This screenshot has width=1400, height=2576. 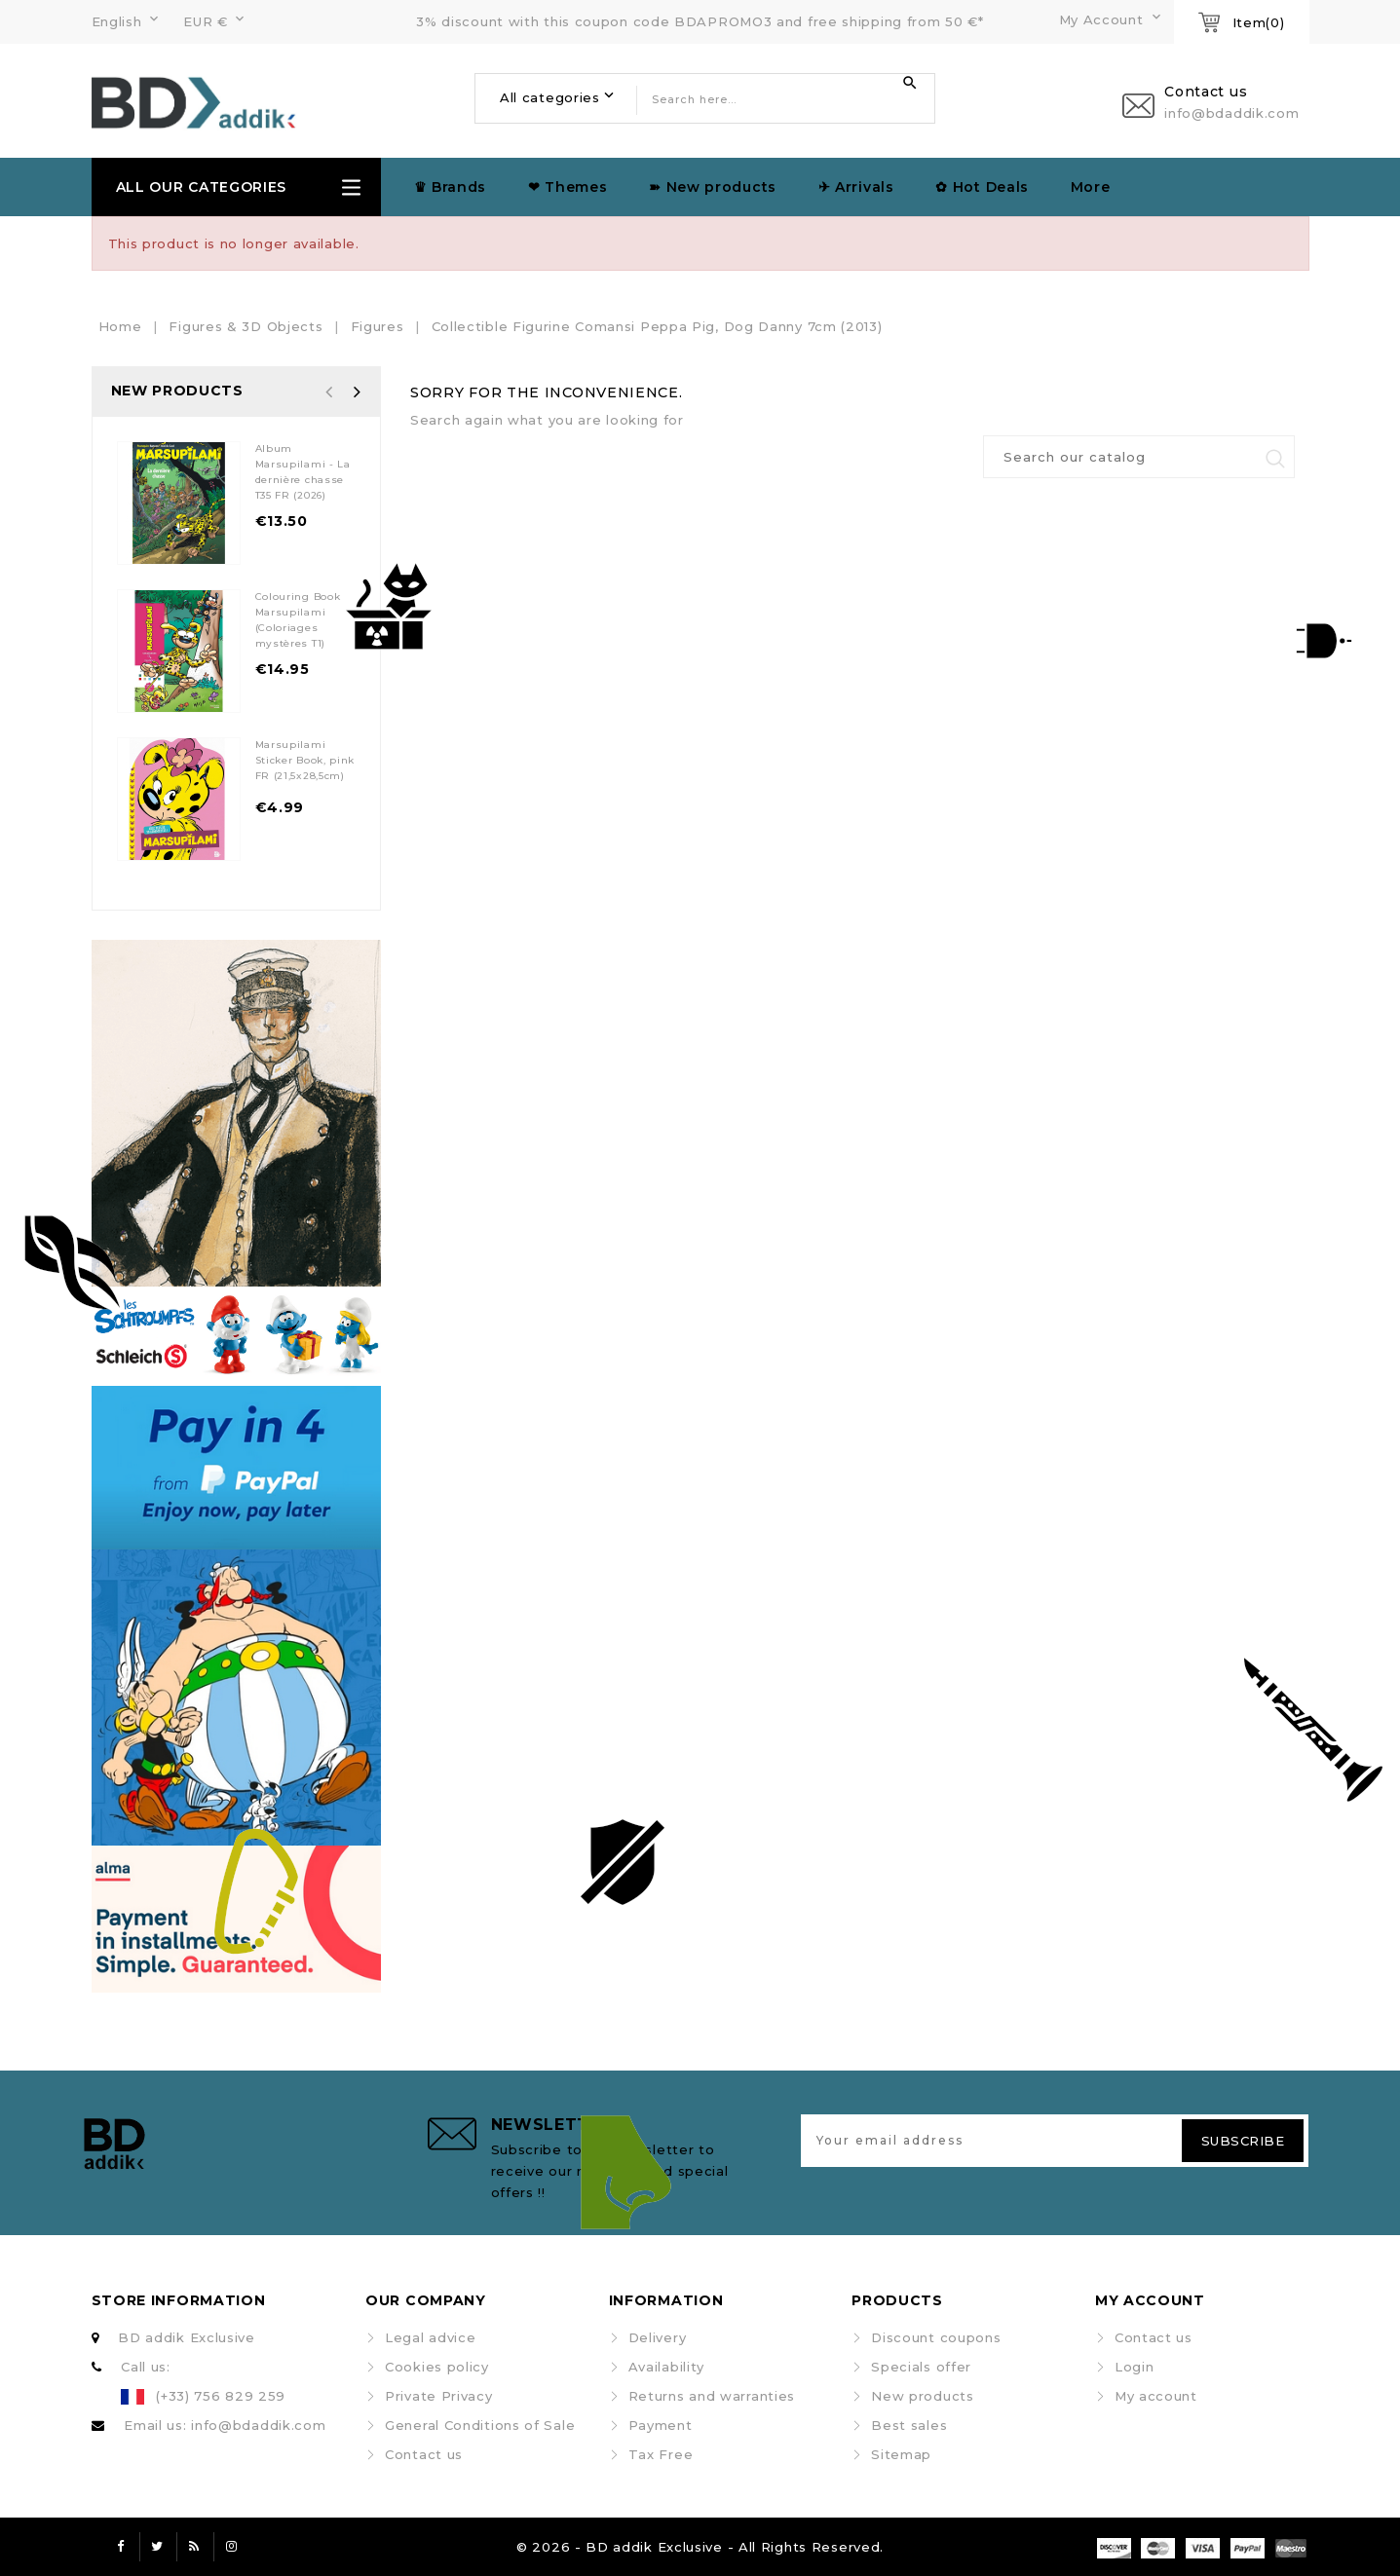 What do you see at coordinates (256, 1891) in the screenshot?
I see `climbing or outdoor gear category` at bounding box center [256, 1891].